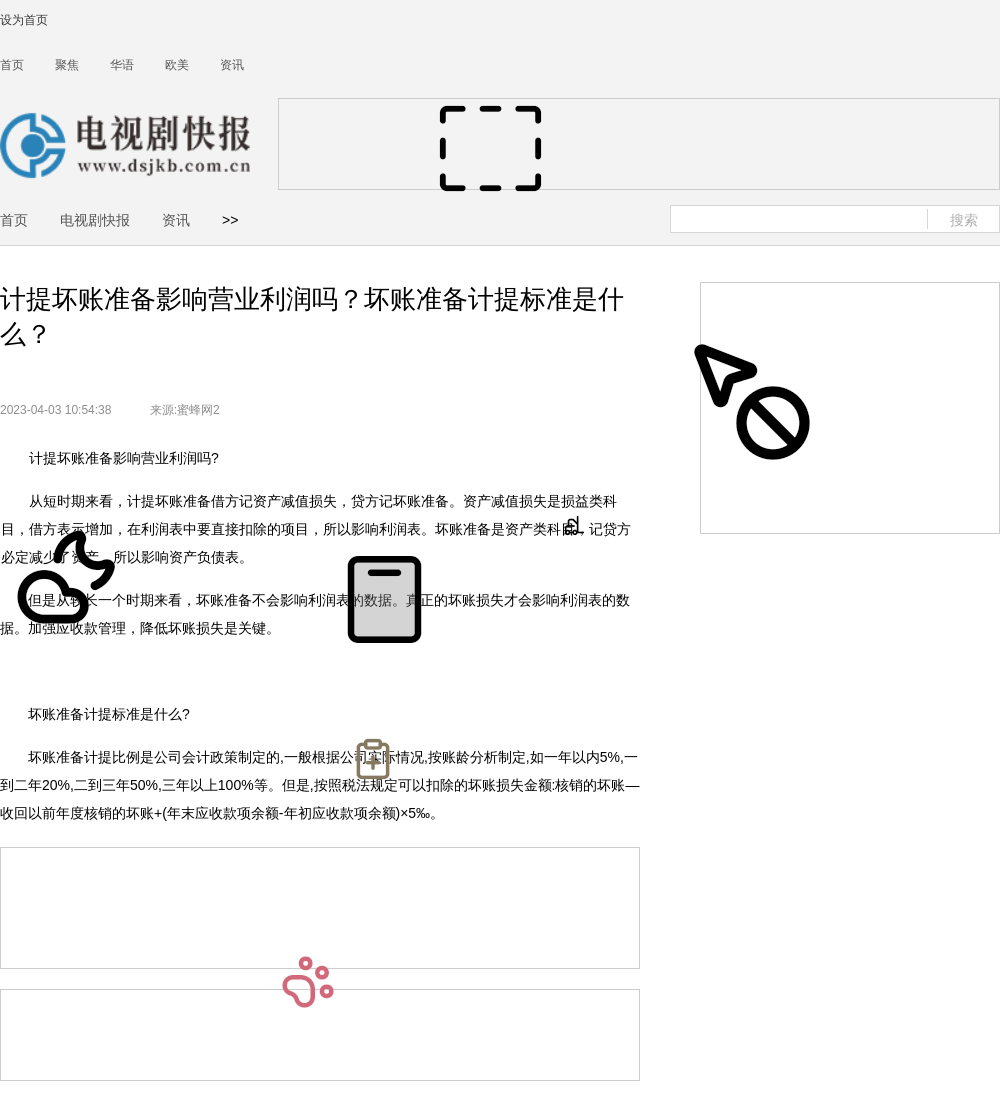 The height and width of the screenshot is (1105, 1000). What do you see at coordinates (373, 759) in the screenshot?
I see `add a new item to clipboard` at bounding box center [373, 759].